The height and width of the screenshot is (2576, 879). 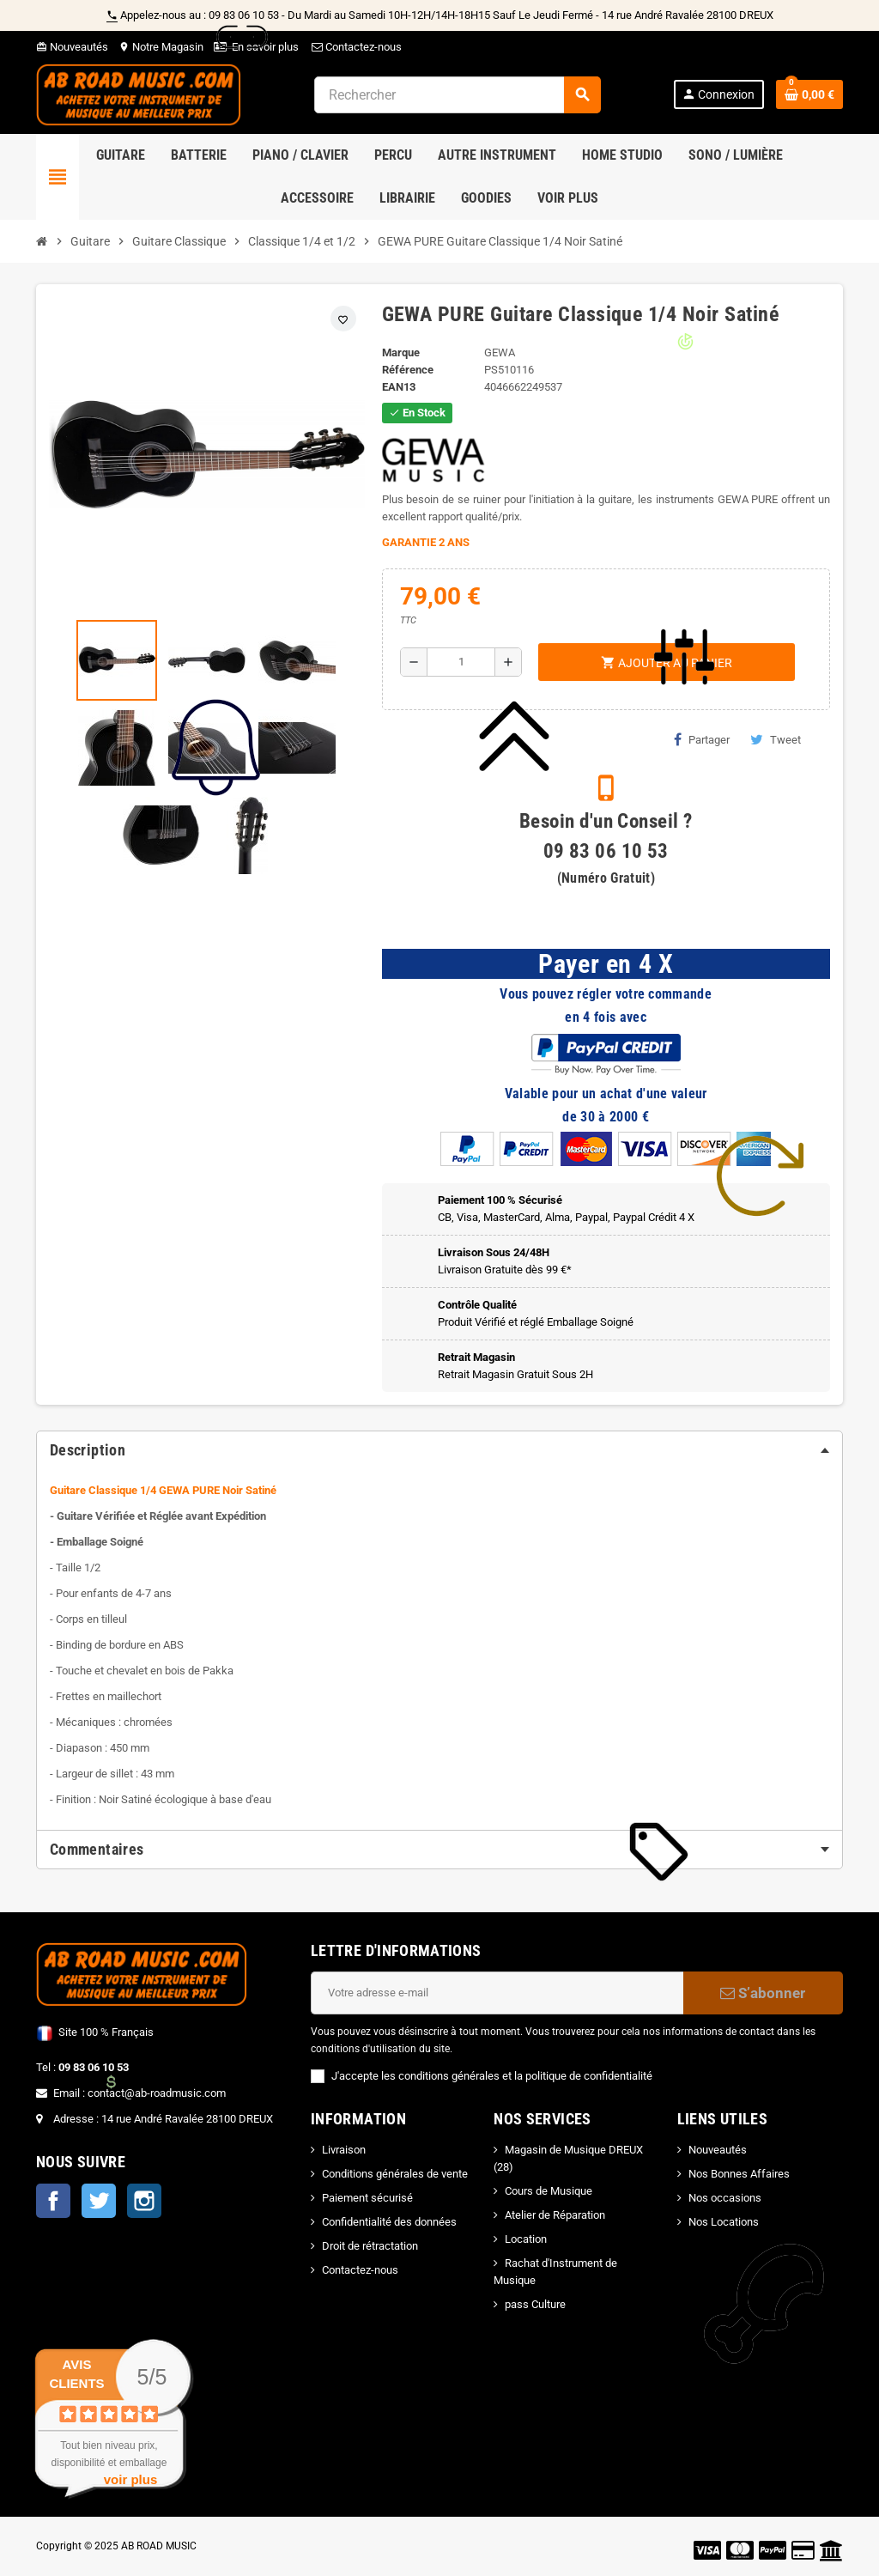 What do you see at coordinates (756, 1176) in the screenshot?
I see `refresh or reload content` at bounding box center [756, 1176].